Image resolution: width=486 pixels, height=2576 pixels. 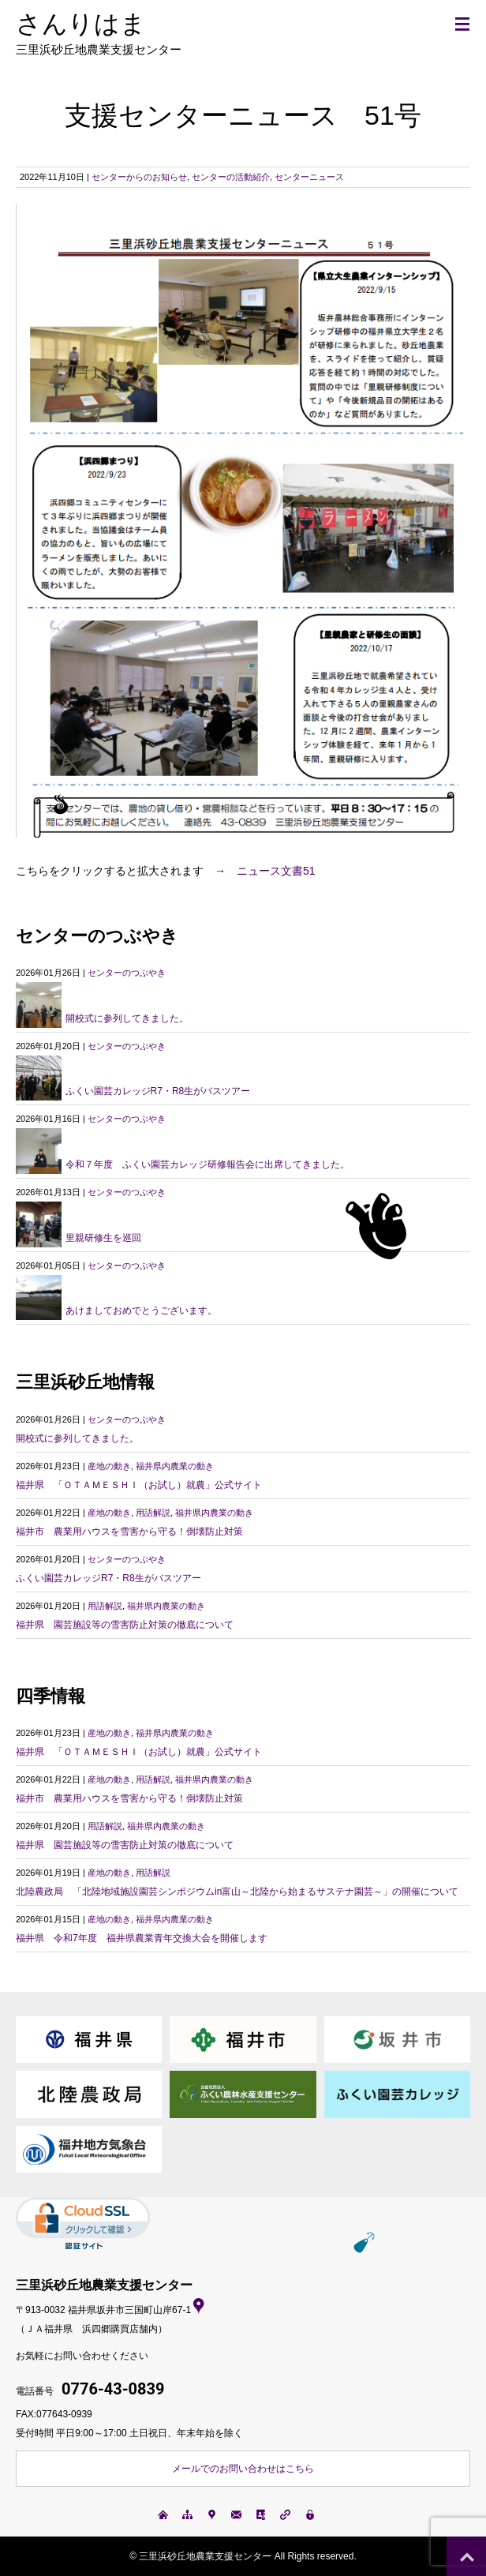 I want to click on fishing lure or tackle equipment in a game inventory, so click(x=364, y=2242).